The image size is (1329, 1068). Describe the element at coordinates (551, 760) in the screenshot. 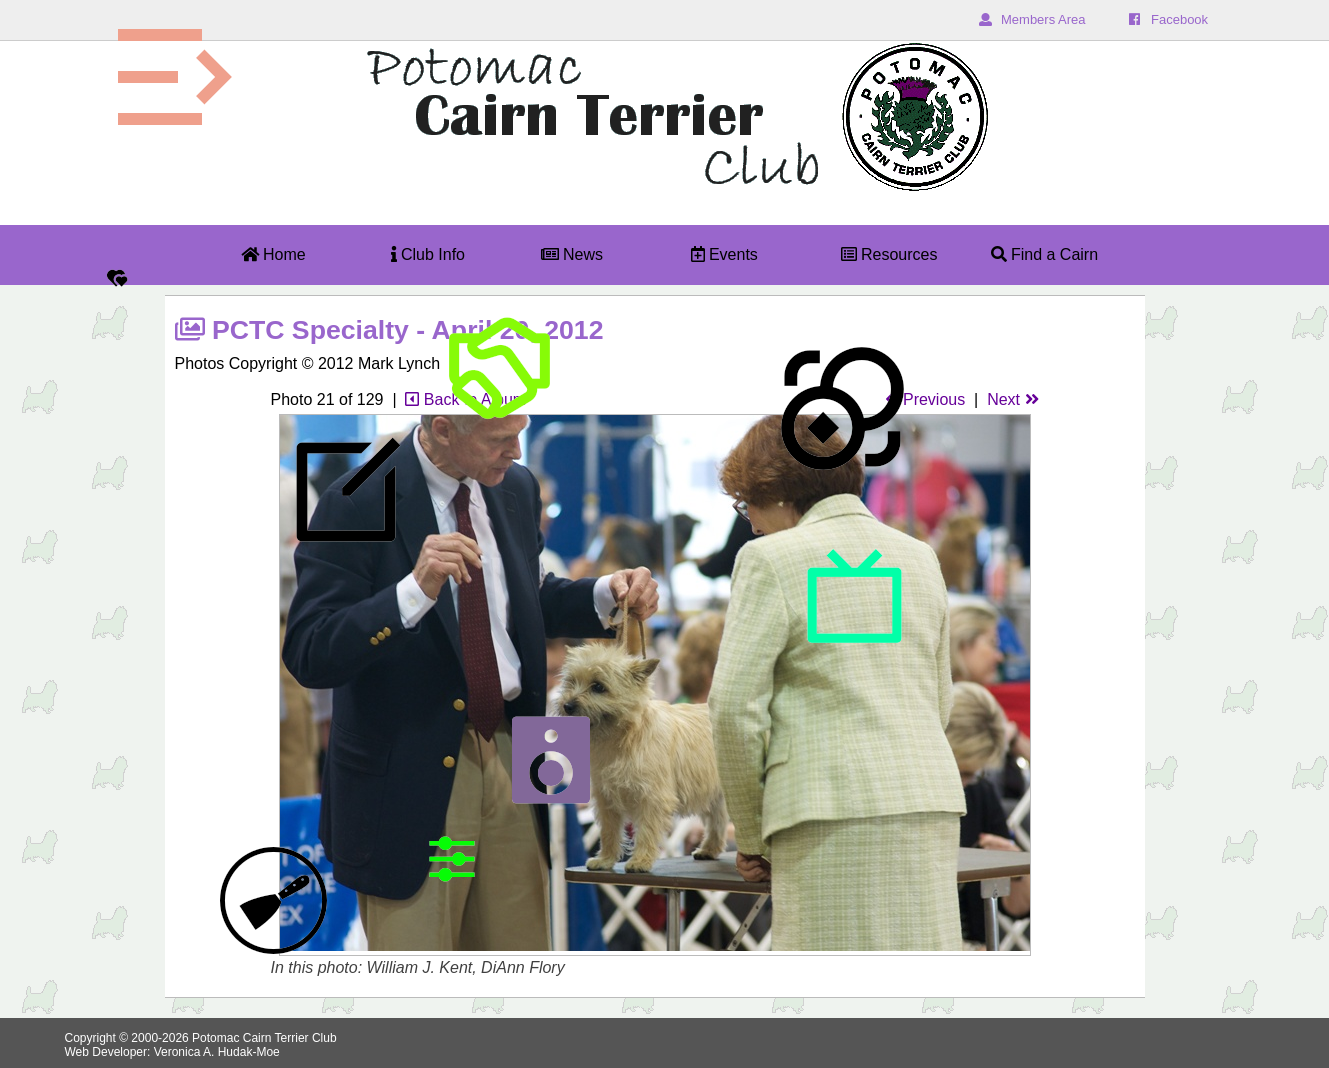

I see `adjust speaker or audio output settings` at that location.